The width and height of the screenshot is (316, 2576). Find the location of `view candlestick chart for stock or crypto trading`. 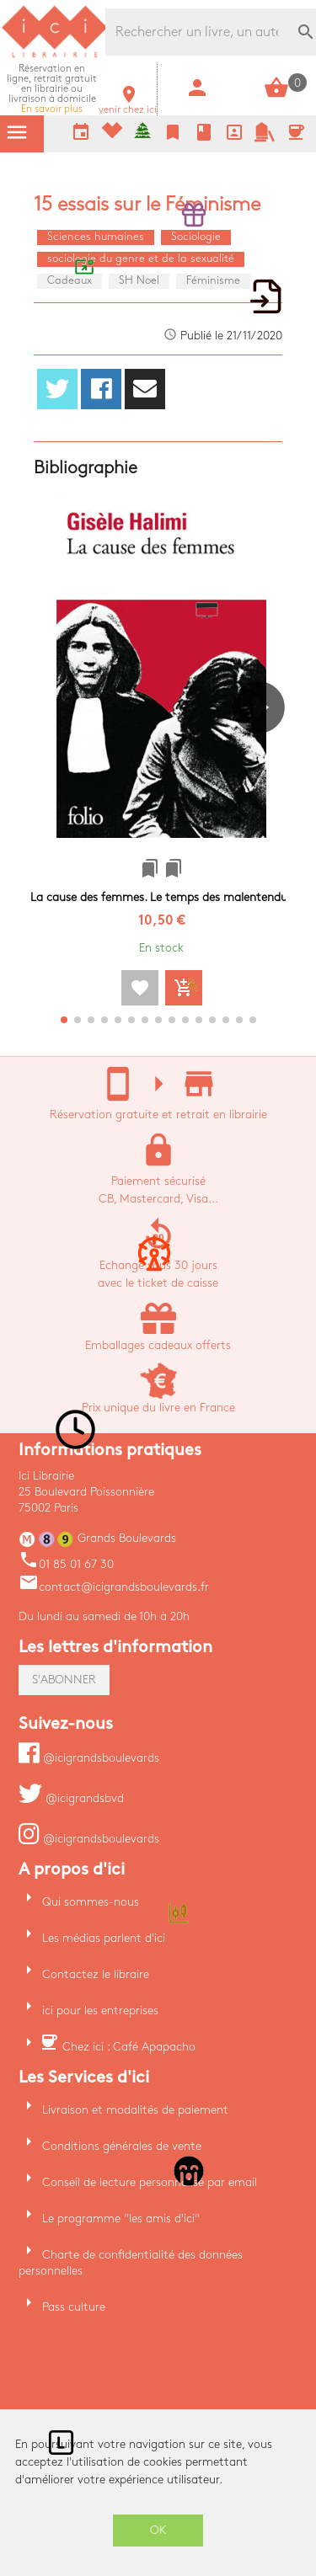

view candlestick chart for stock or crypto trading is located at coordinates (179, 1913).